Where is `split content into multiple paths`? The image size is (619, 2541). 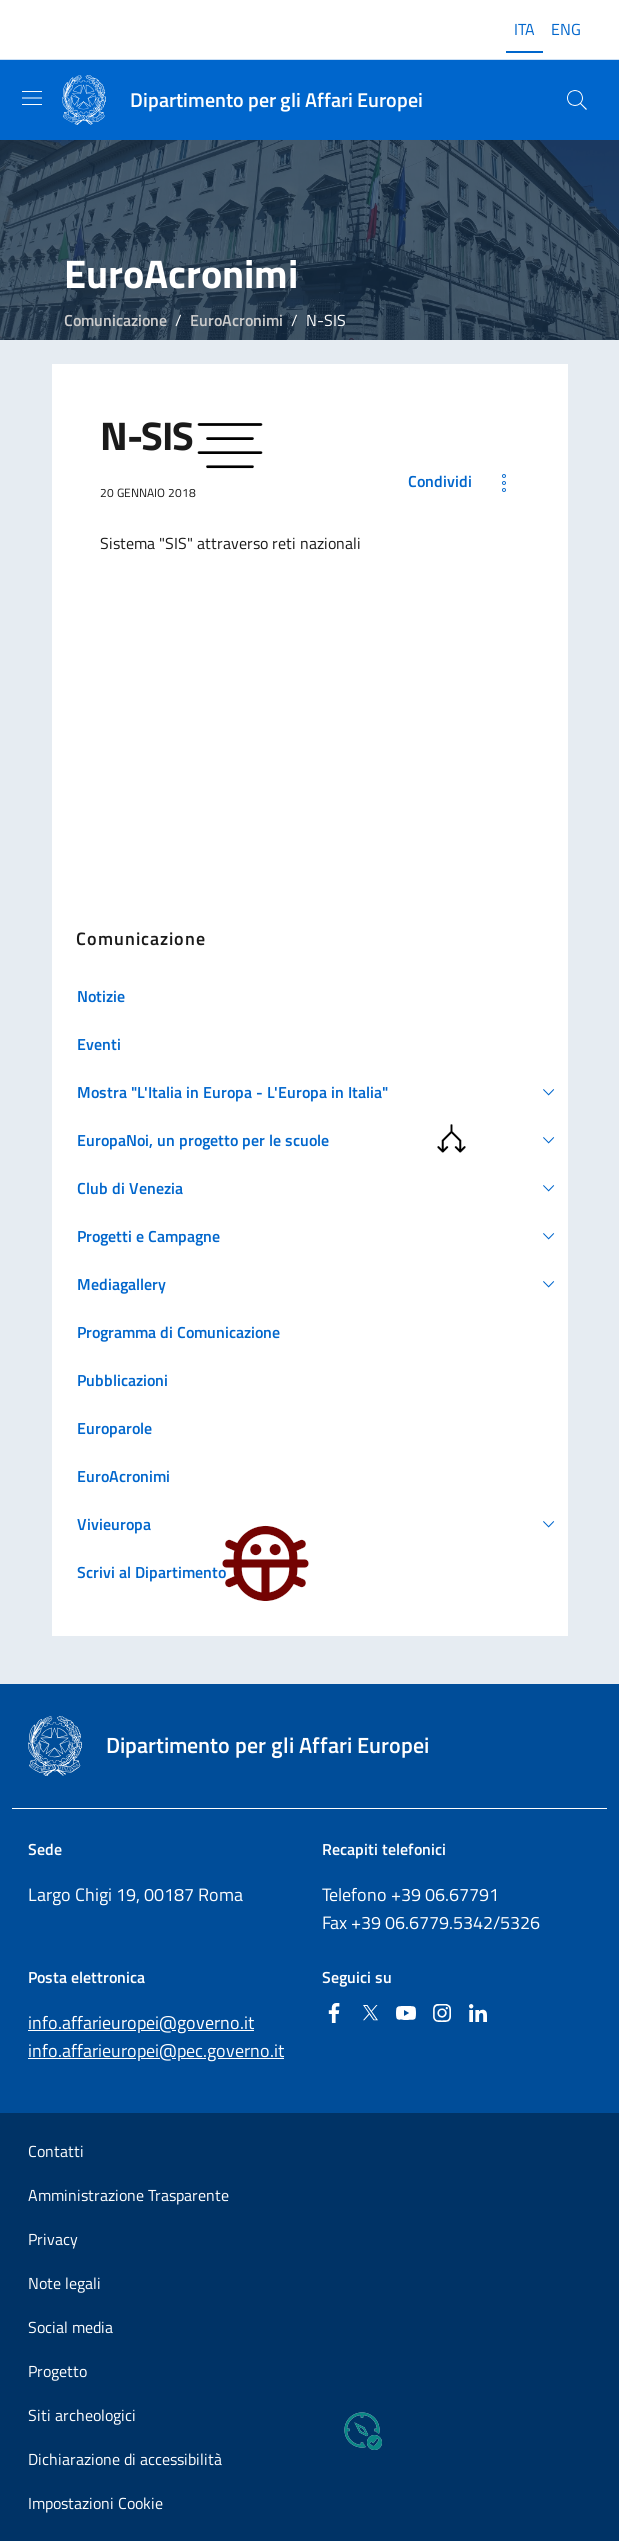
split content into multiple paths is located at coordinates (451, 1139).